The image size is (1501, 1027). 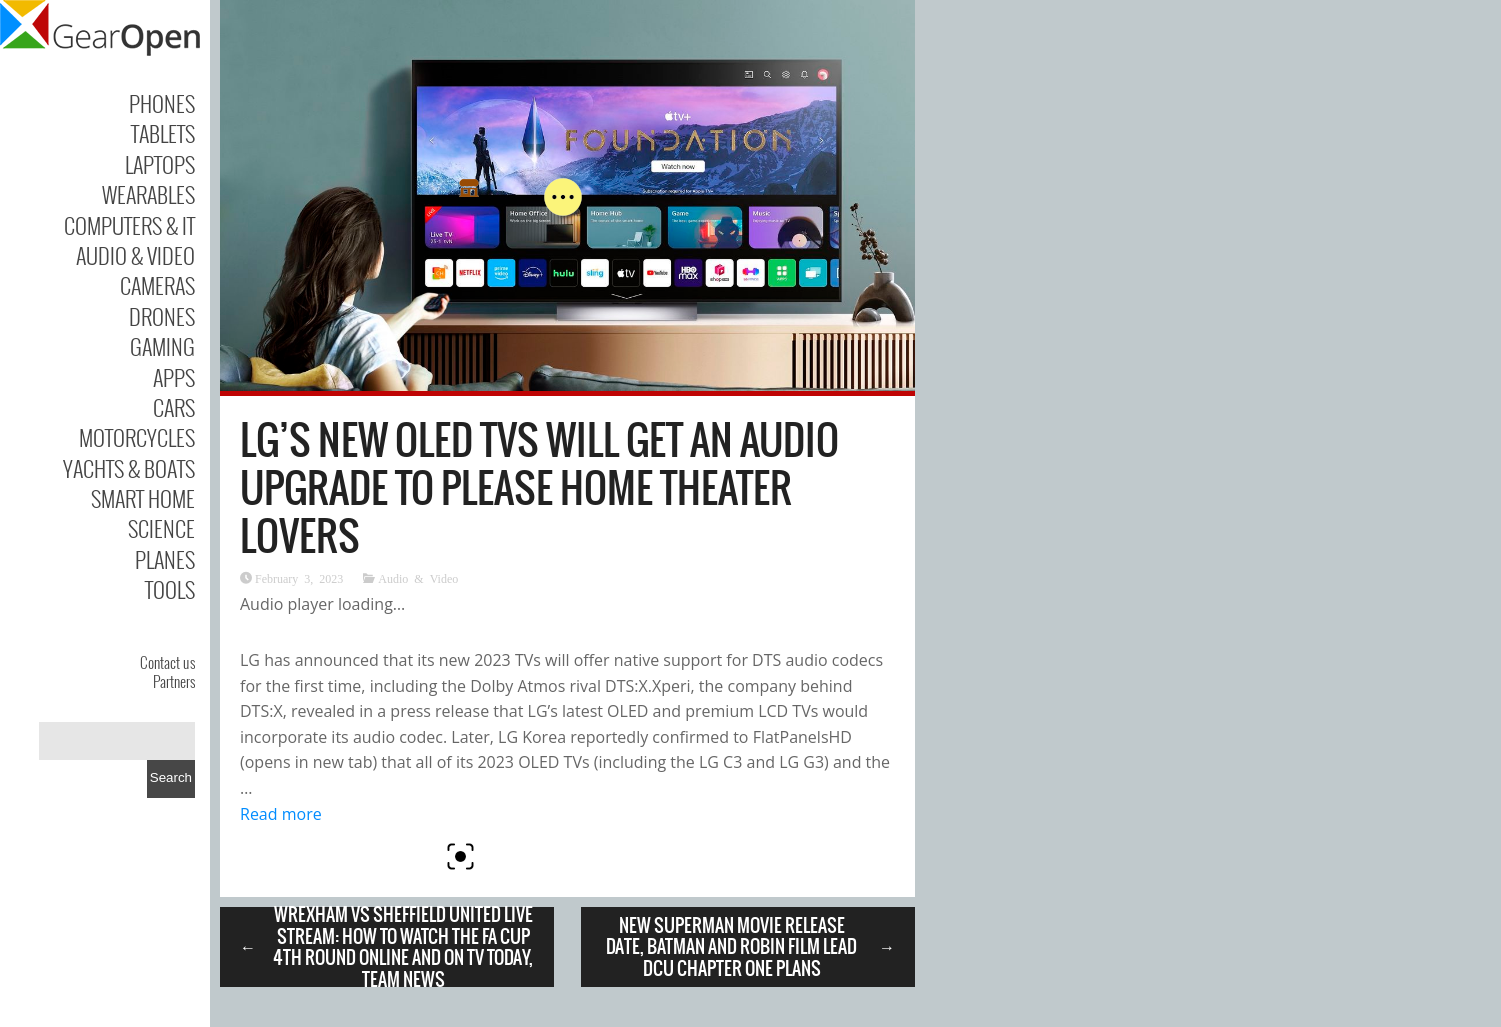 I want to click on access more options or actions, so click(x=563, y=197).